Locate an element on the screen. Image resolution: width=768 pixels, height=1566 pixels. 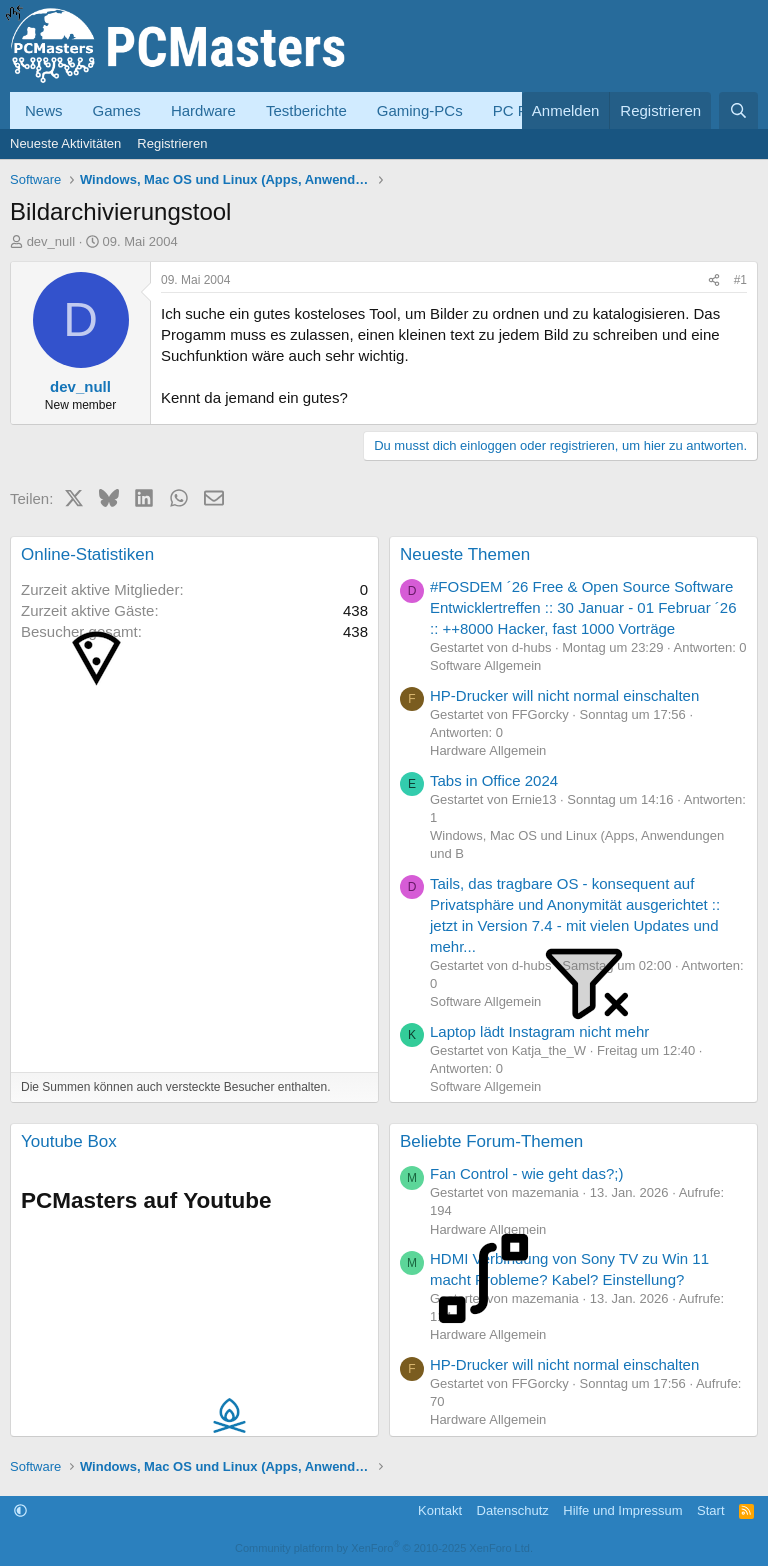
find nearby pizza restaurants is located at coordinates (96, 658).